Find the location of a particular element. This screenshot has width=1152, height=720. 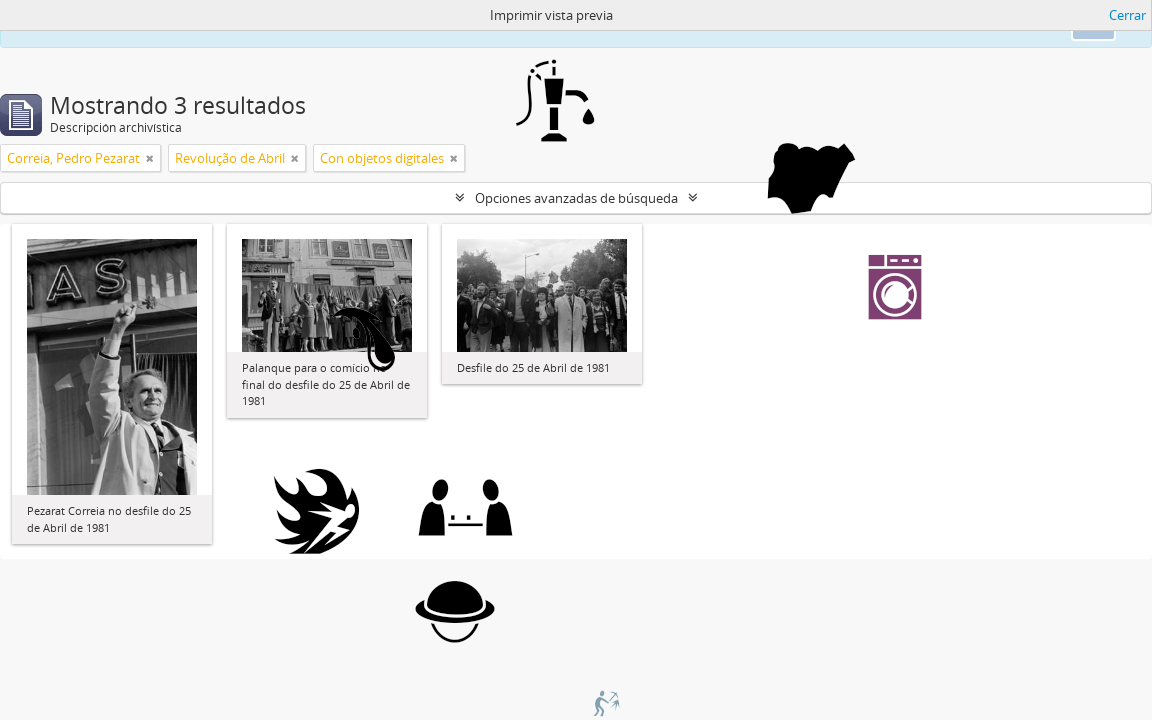

access laundry or appliance controls is located at coordinates (895, 286).